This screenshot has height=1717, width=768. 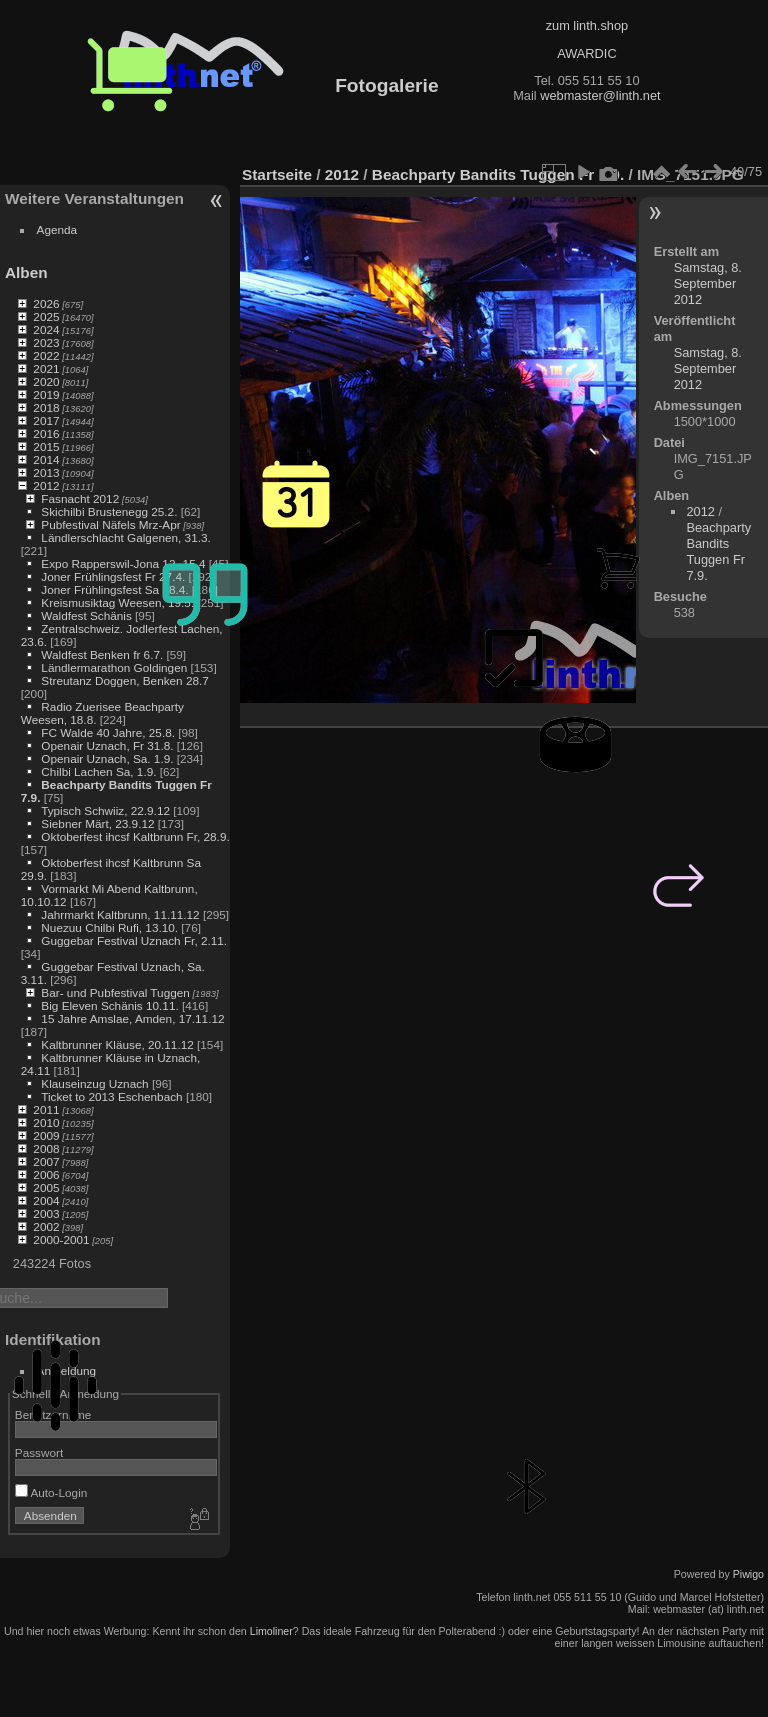 I want to click on view or select a specific date, so click(x=296, y=494).